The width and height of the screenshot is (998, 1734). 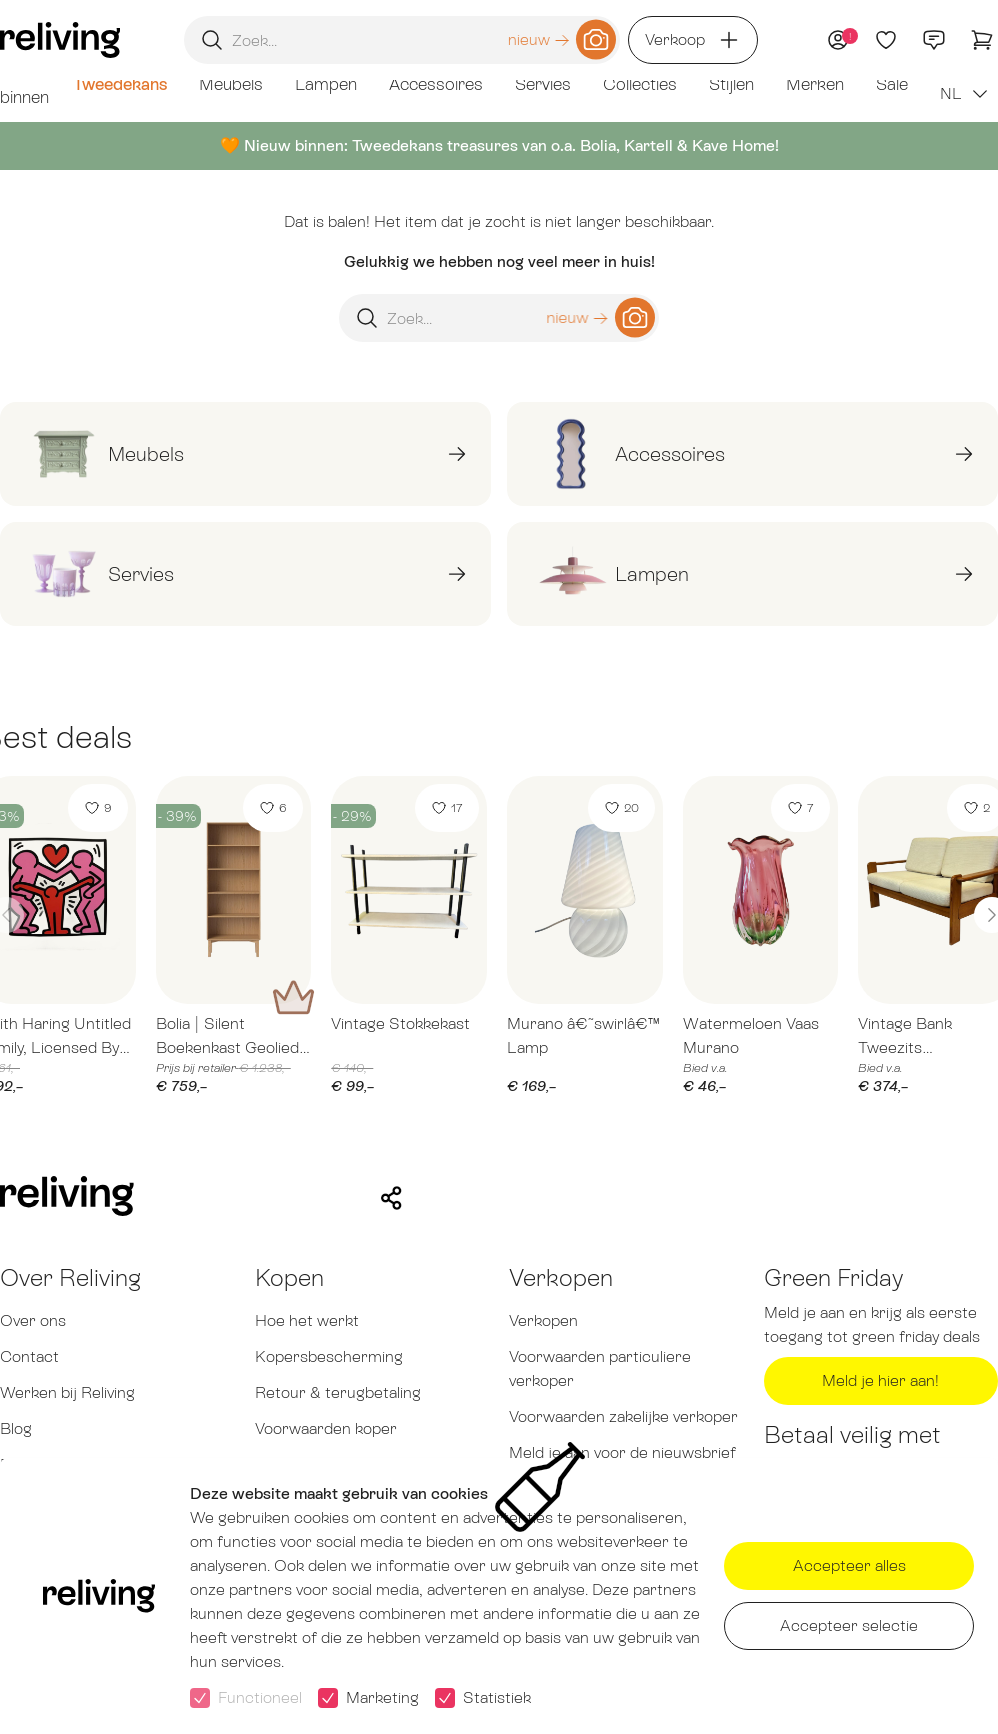 What do you see at coordinates (538, 1488) in the screenshot?
I see `browse bars or breweries nearby` at bounding box center [538, 1488].